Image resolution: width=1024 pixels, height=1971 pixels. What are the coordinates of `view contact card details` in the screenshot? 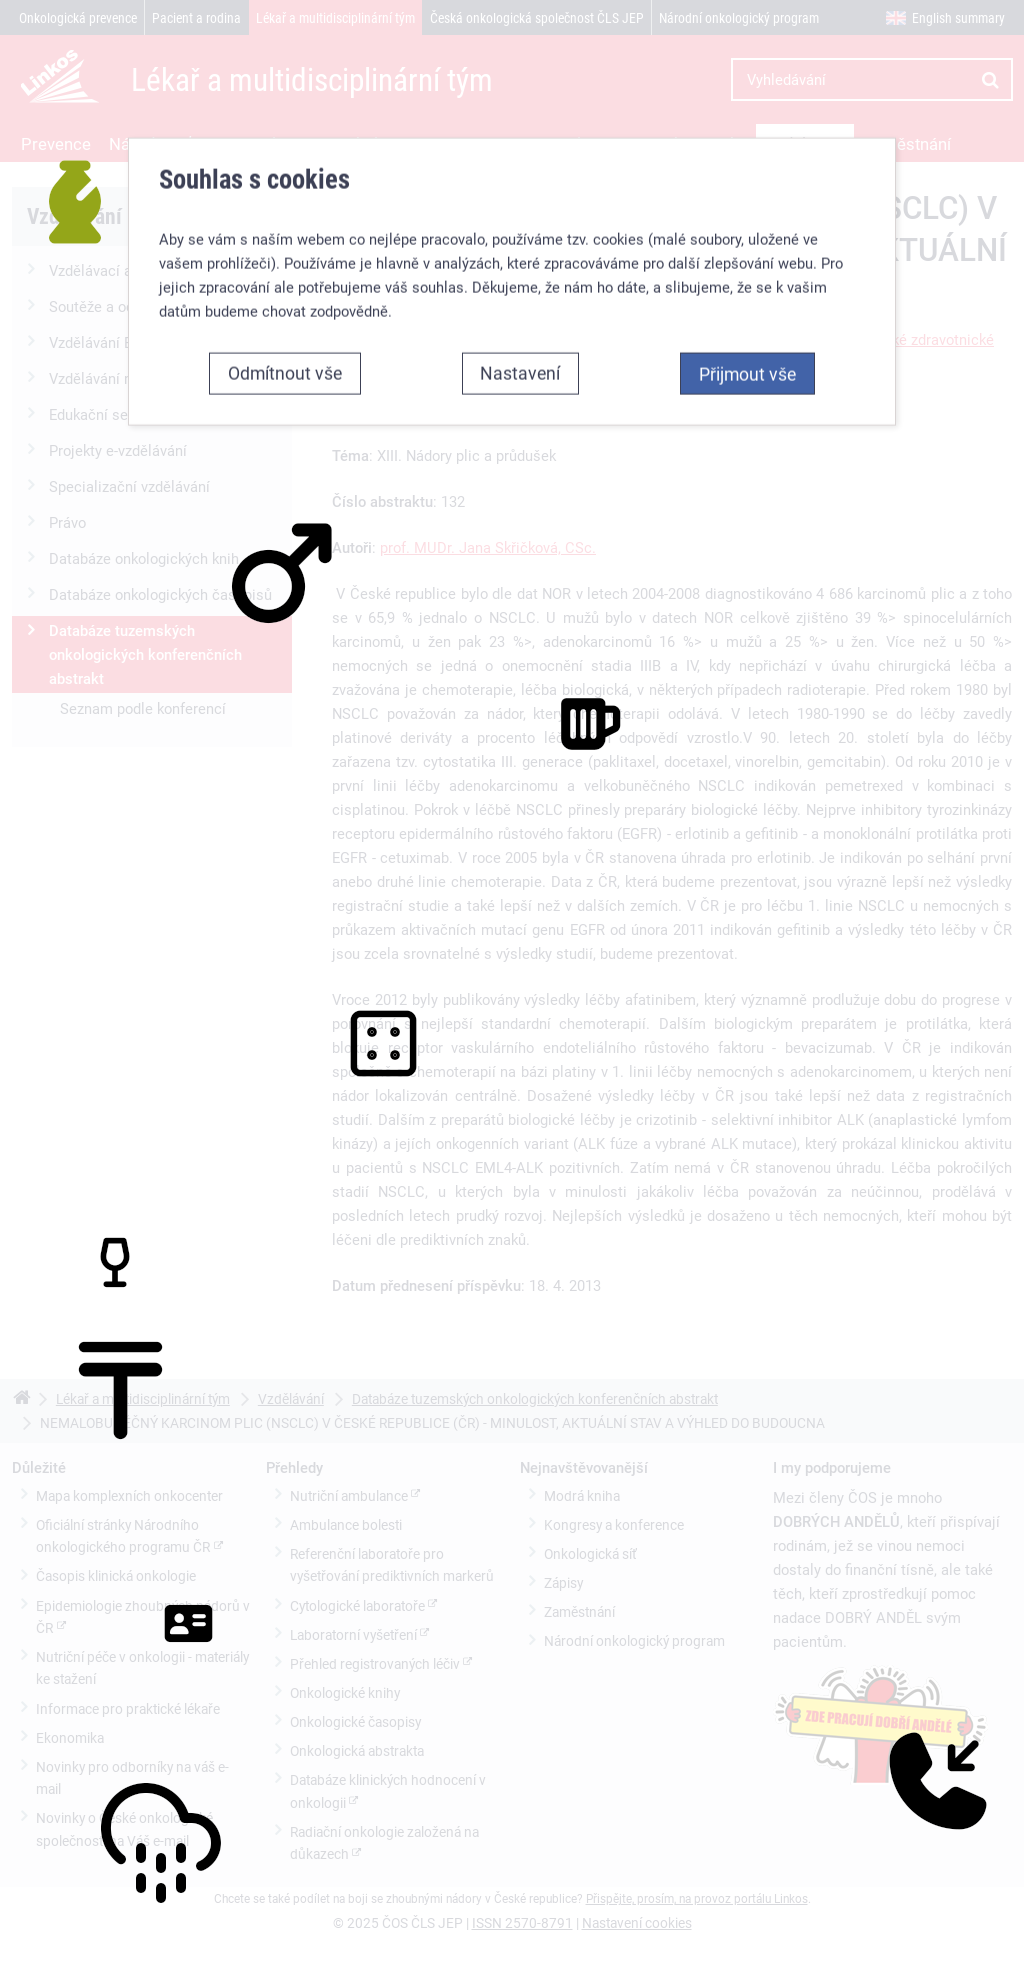 It's located at (188, 1623).